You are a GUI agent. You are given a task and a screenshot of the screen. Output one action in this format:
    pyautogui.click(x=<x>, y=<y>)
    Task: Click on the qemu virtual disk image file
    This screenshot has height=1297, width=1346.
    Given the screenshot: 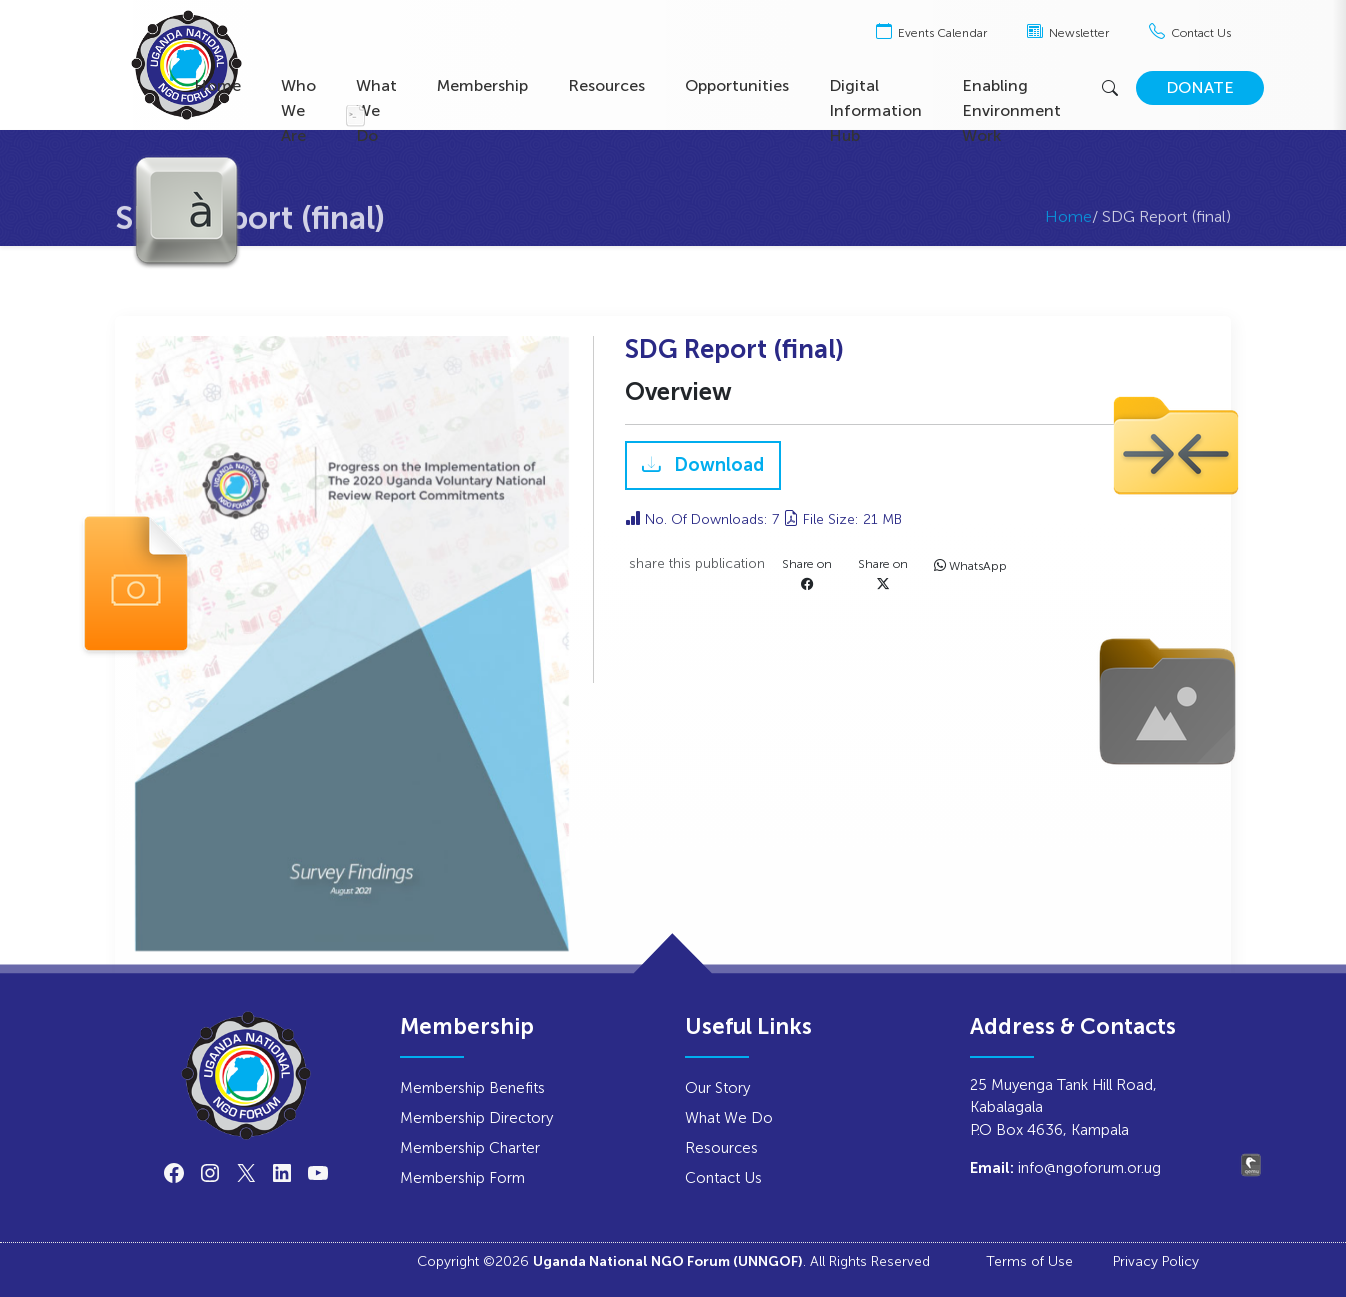 What is the action you would take?
    pyautogui.click(x=1251, y=1165)
    